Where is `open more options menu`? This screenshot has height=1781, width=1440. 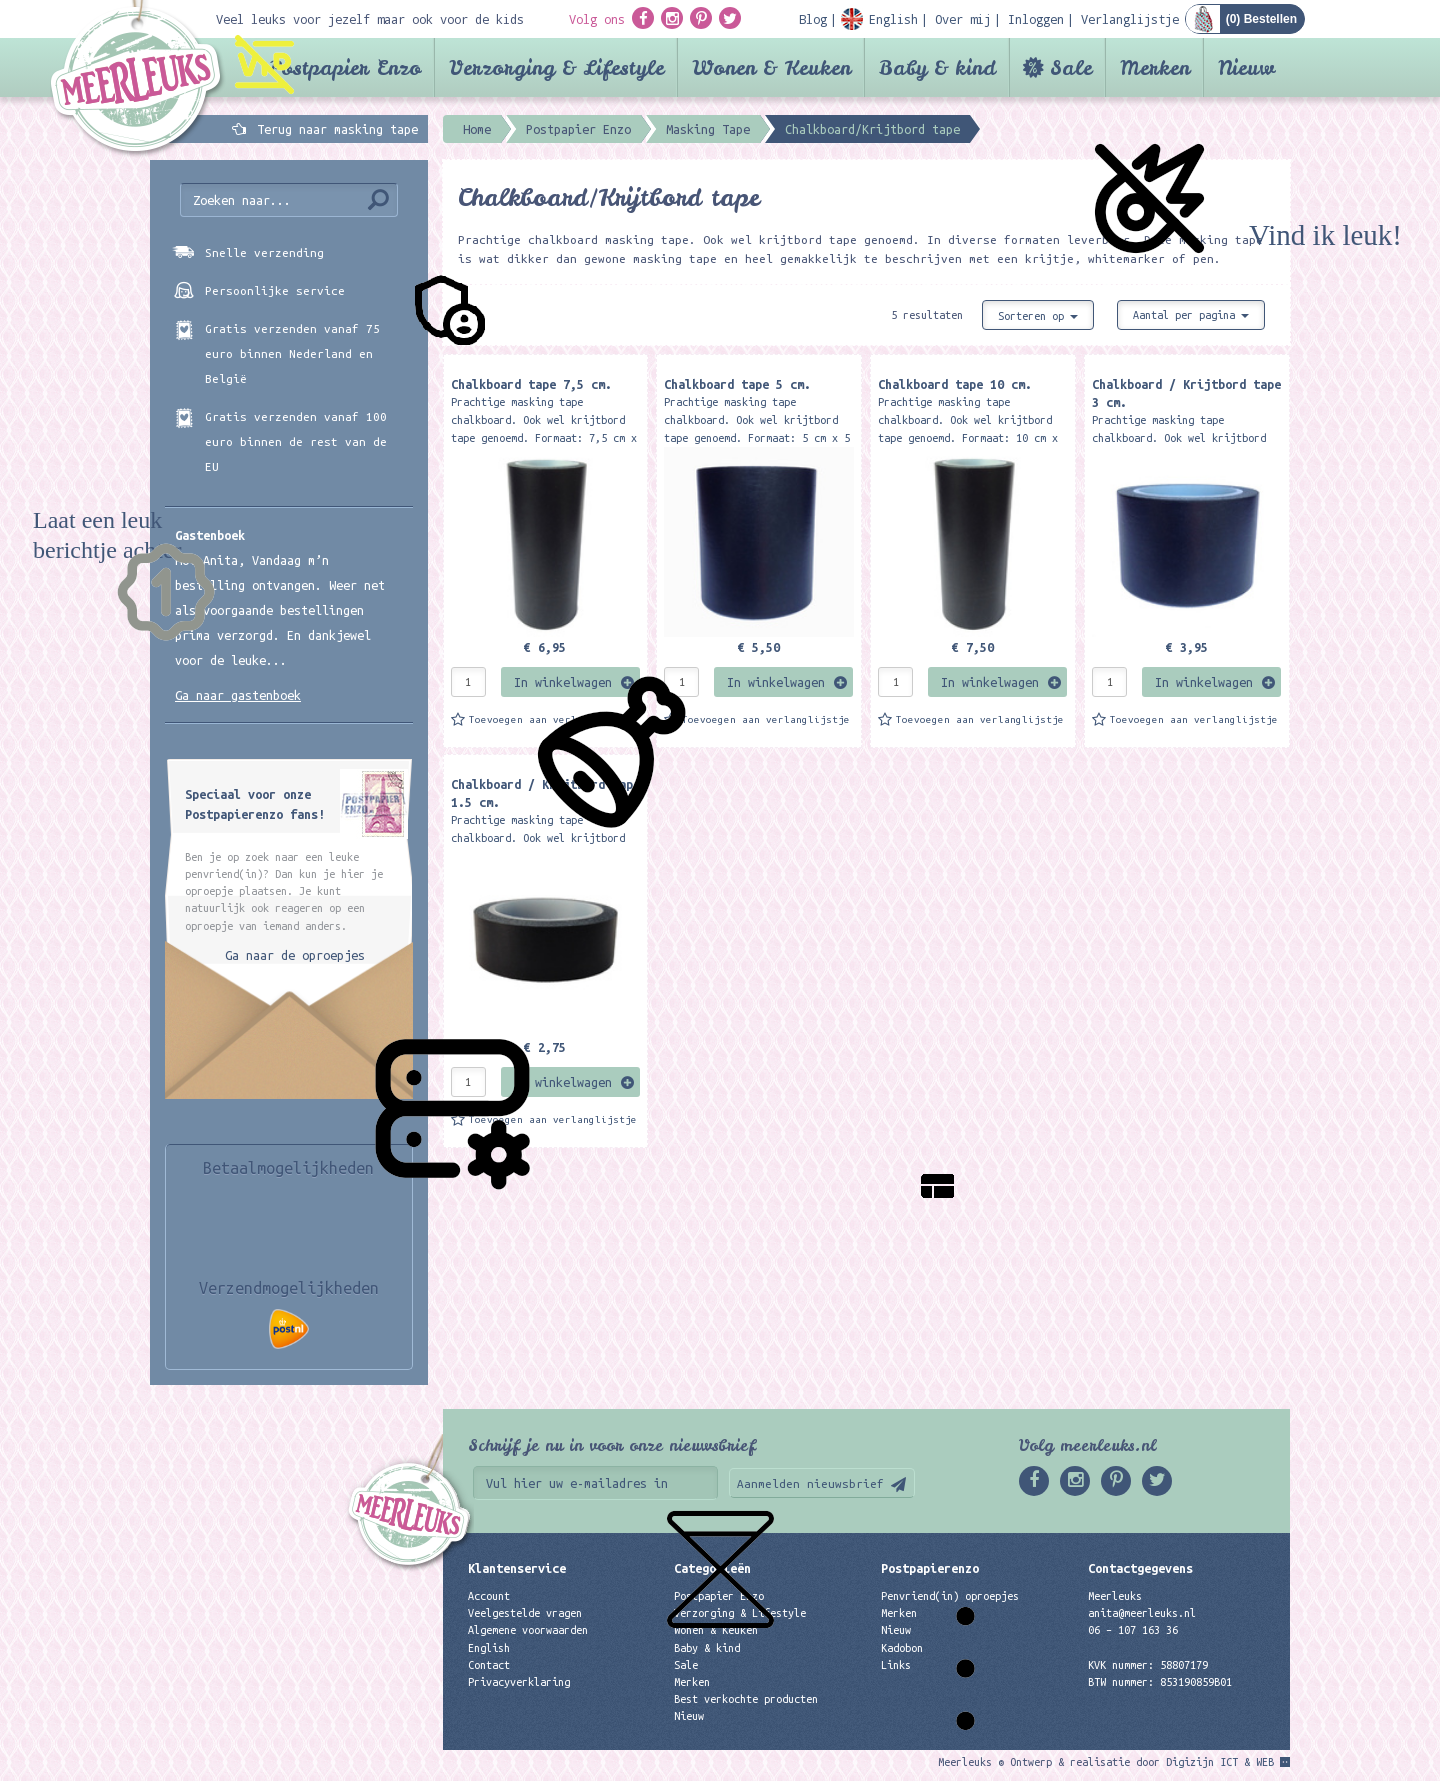 open more options menu is located at coordinates (965, 1668).